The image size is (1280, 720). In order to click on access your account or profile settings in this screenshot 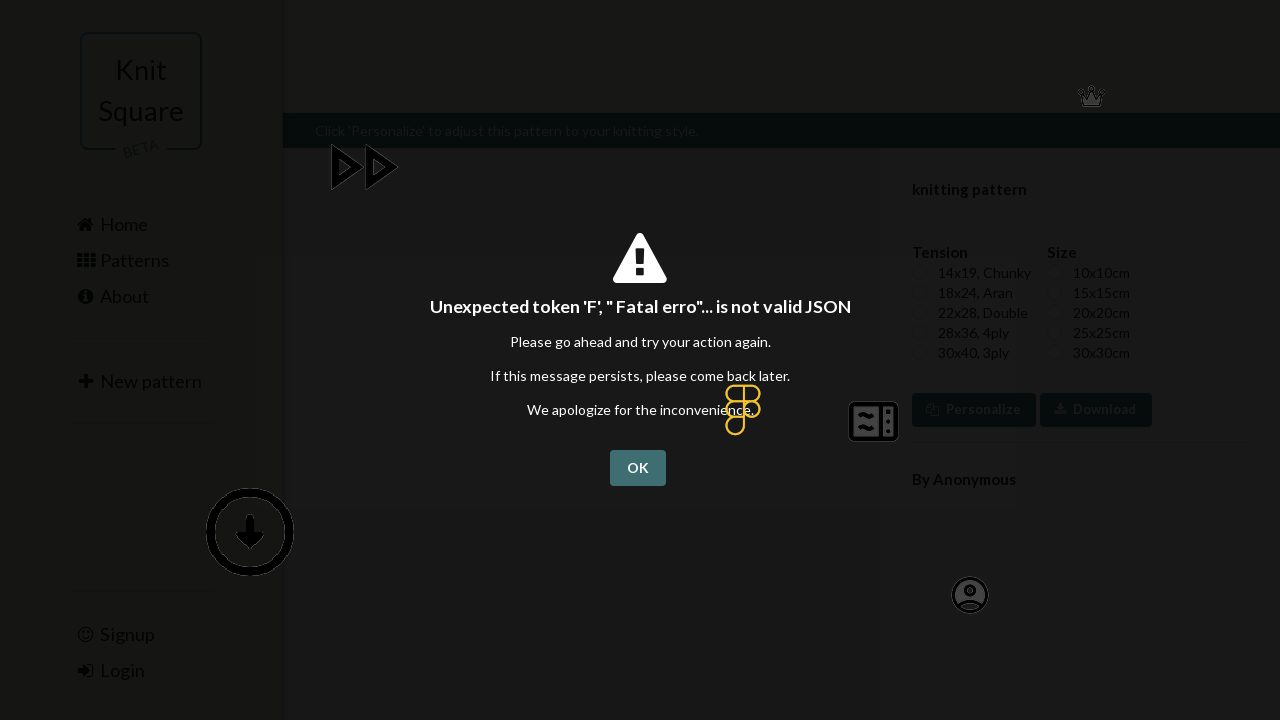, I will do `click(970, 595)`.